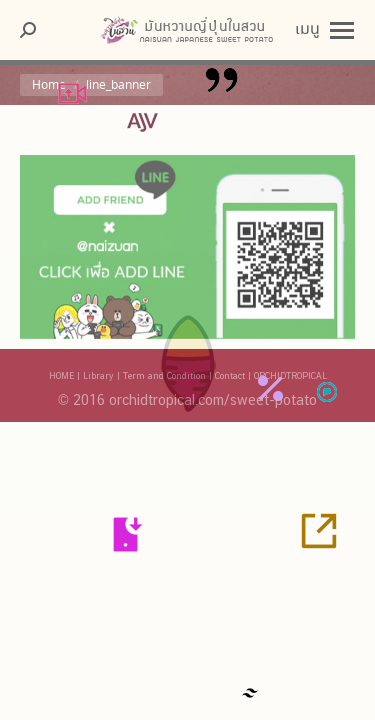 This screenshot has width=375, height=720. Describe the element at coordinates (221, 79) in the screenshot. I see `insert a closing quotation mark` at that location.